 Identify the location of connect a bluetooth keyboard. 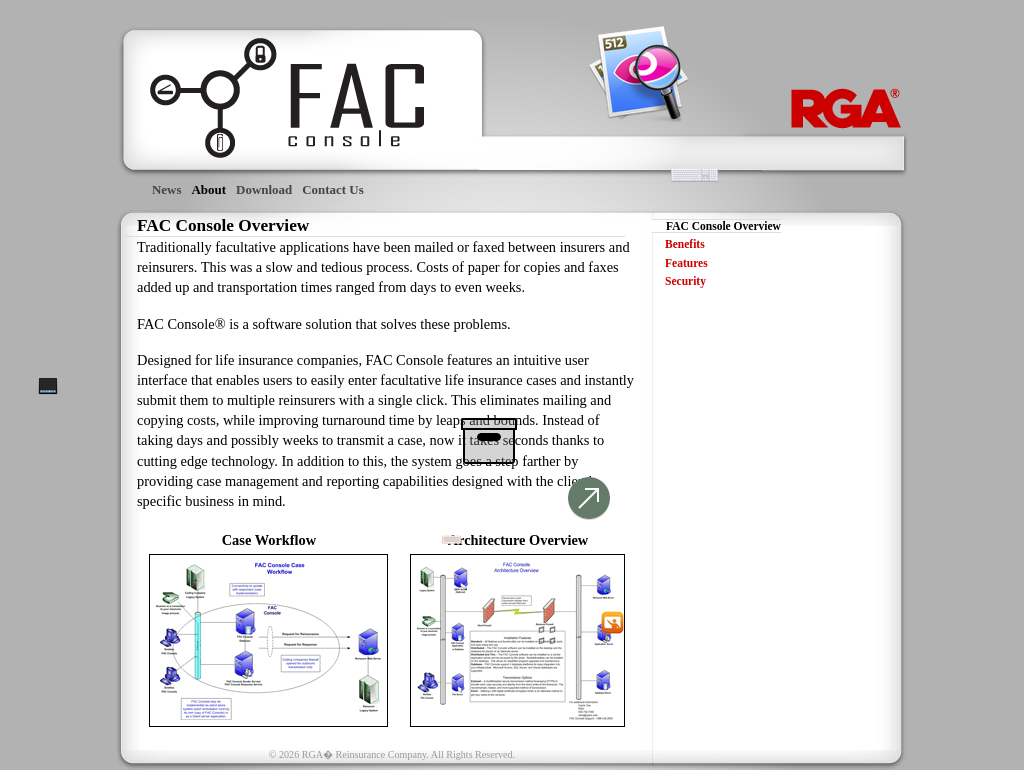
(694, 174).